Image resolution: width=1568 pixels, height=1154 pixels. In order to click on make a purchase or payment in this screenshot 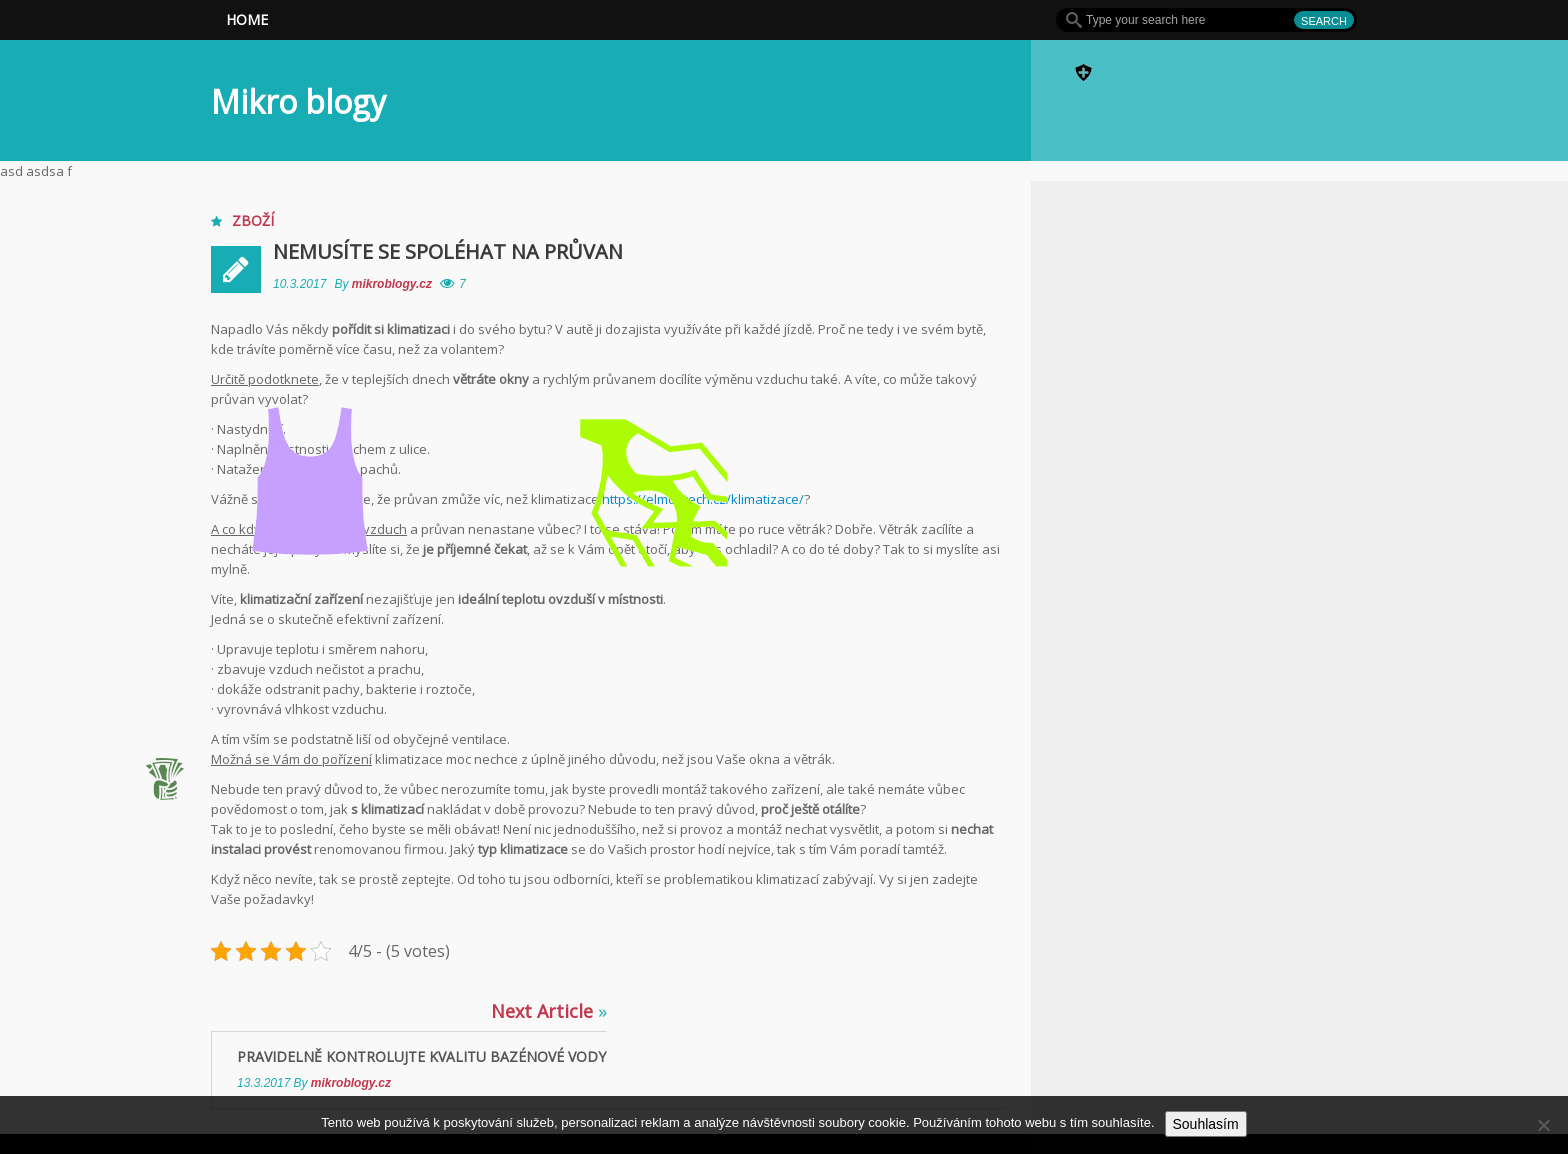, I will do `click(165, 779)`.